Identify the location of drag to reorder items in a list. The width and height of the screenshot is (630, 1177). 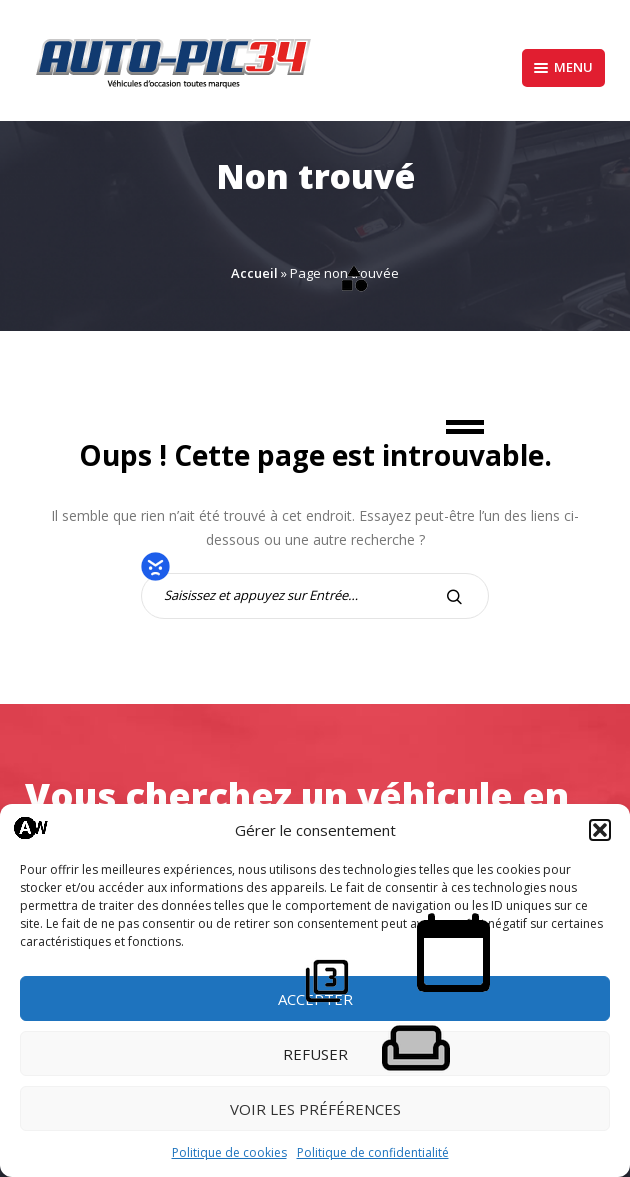
(465, 427).